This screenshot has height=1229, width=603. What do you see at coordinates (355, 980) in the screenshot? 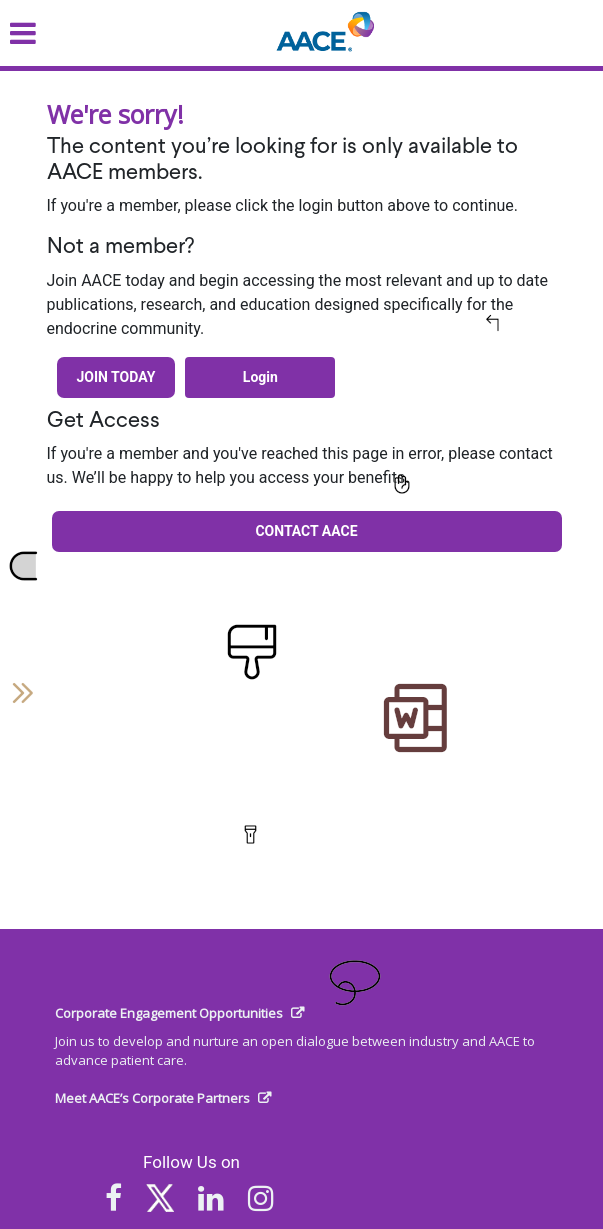
I see `freeform selection tool` at bounding box center [355, 980].